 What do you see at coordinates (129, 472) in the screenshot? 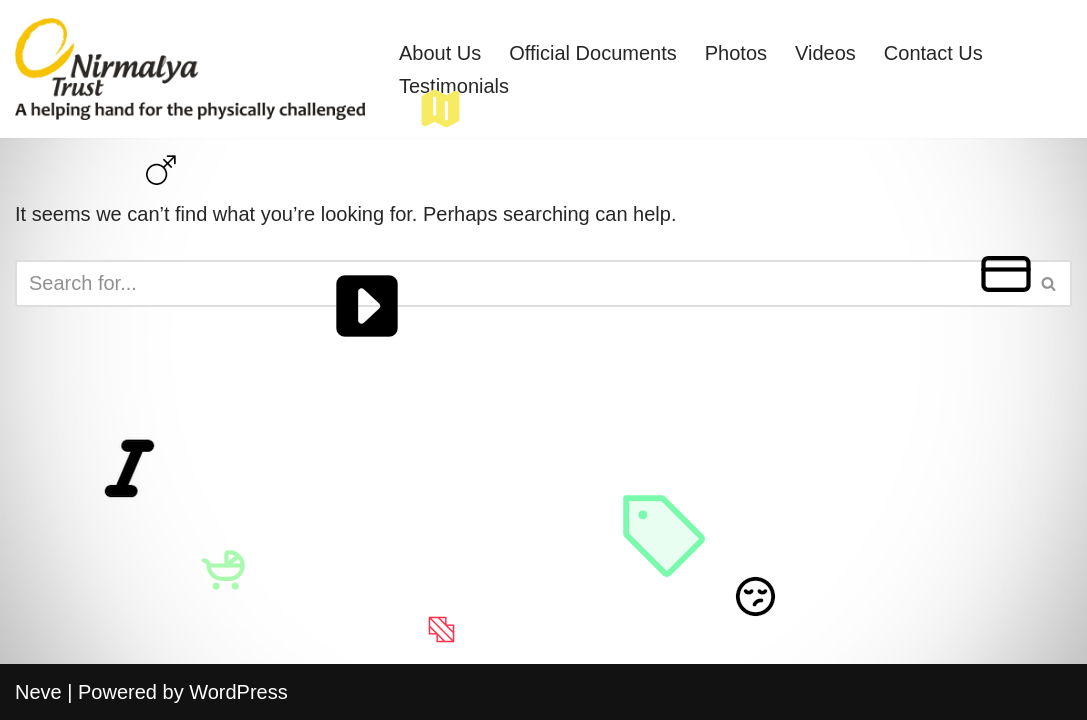
I see `apply italic formatting to selected text` at bounding box center [129, 472].